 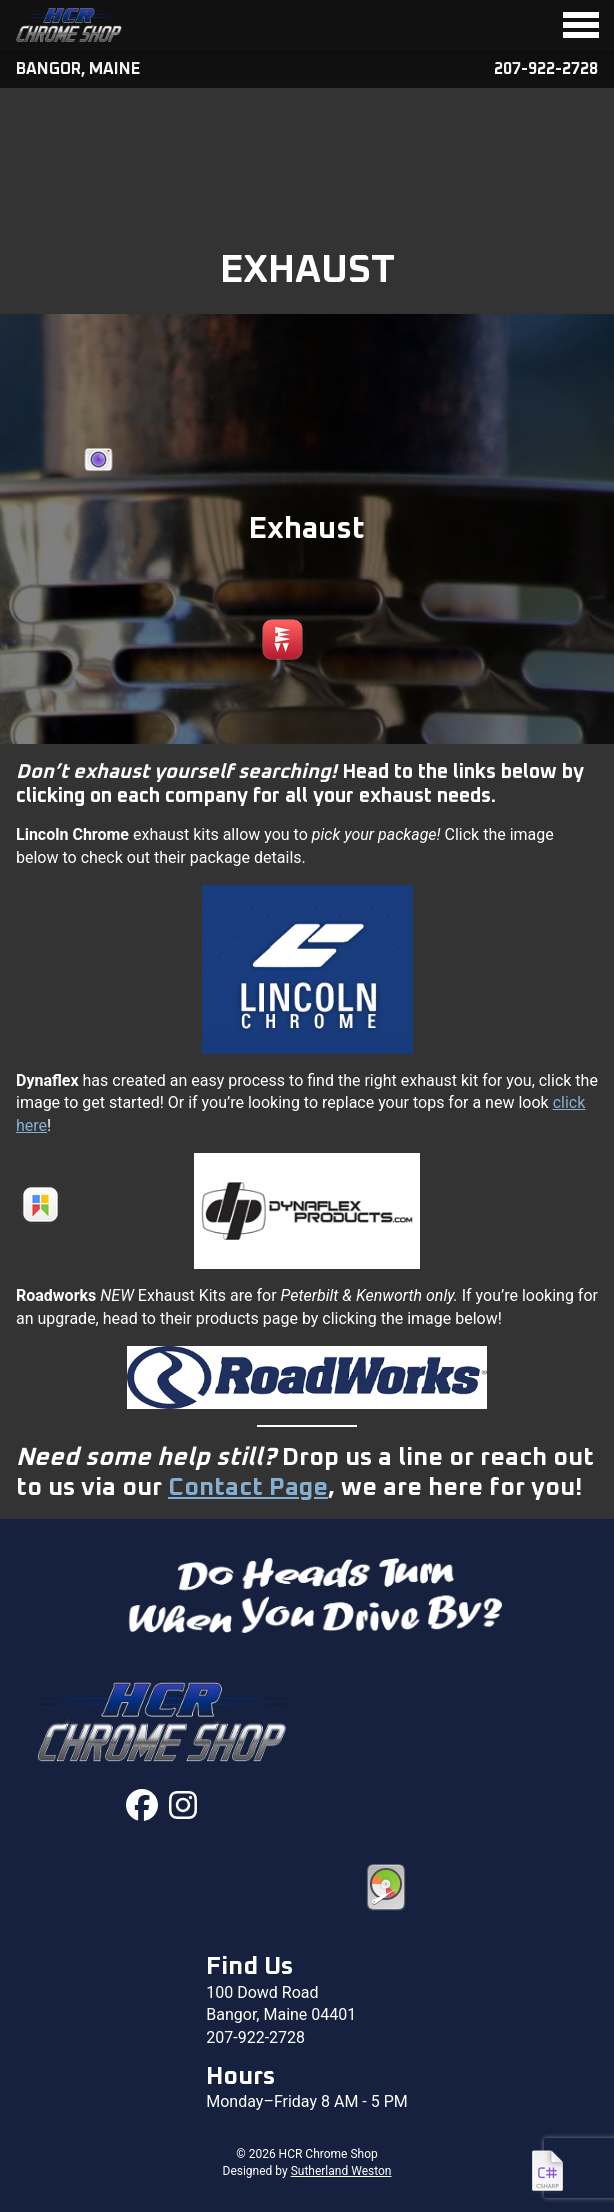 I want to click on open snipaste screenshot and annotation tool, so click(x=40, y=1204).